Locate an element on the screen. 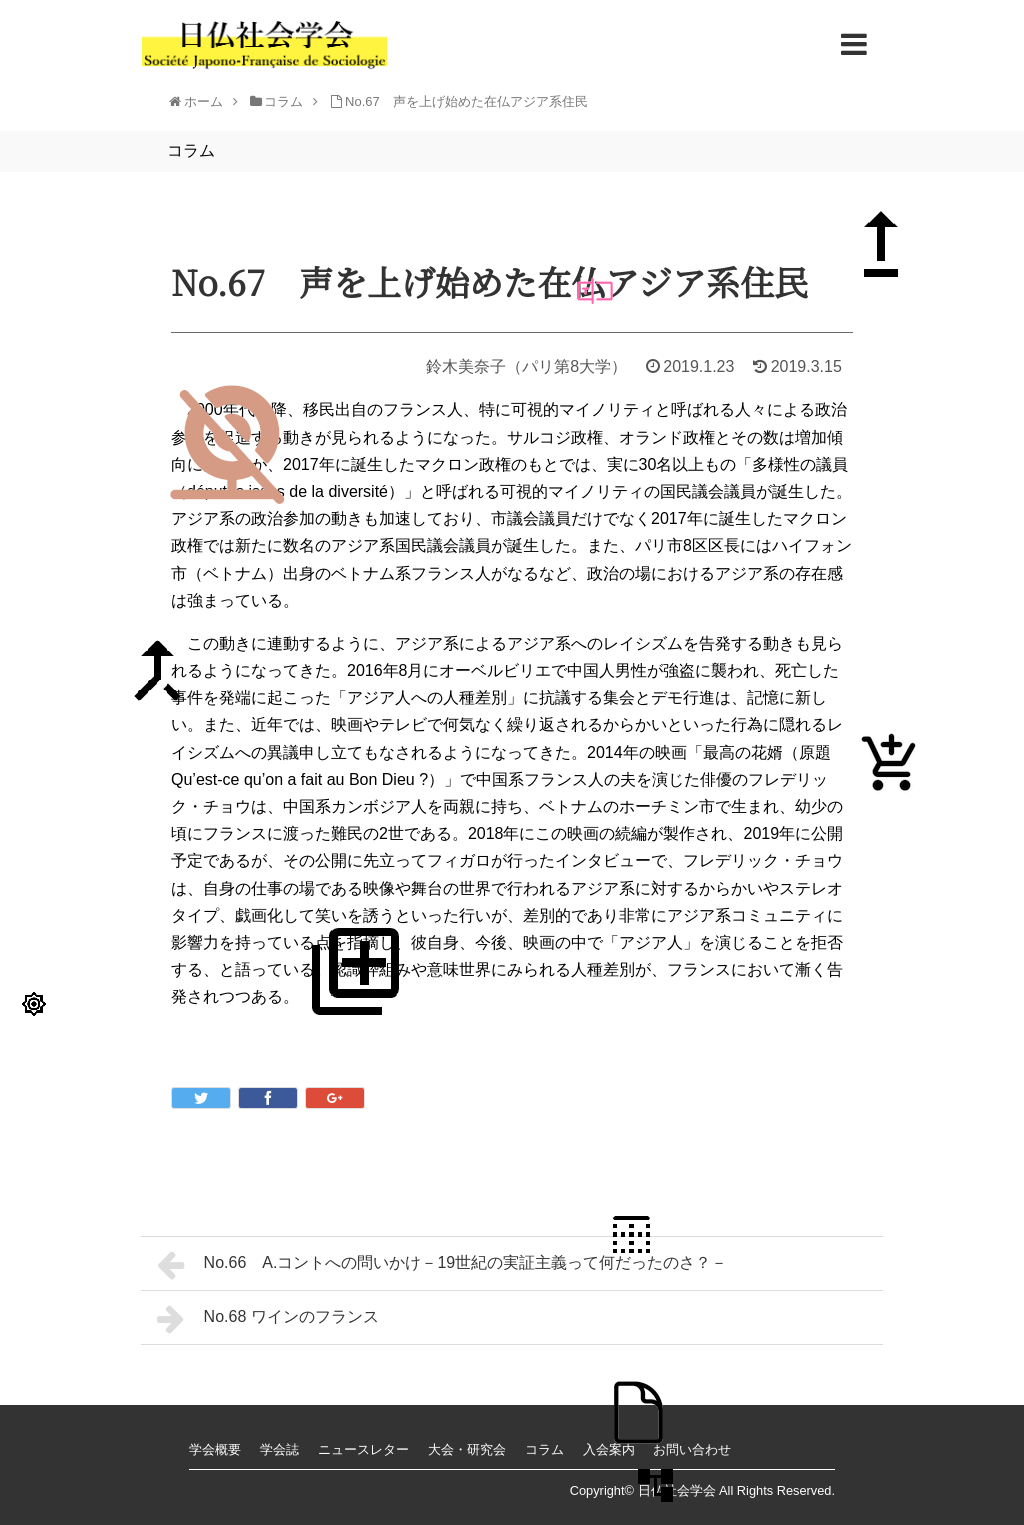  view document is located at coordinates (638, 1412).